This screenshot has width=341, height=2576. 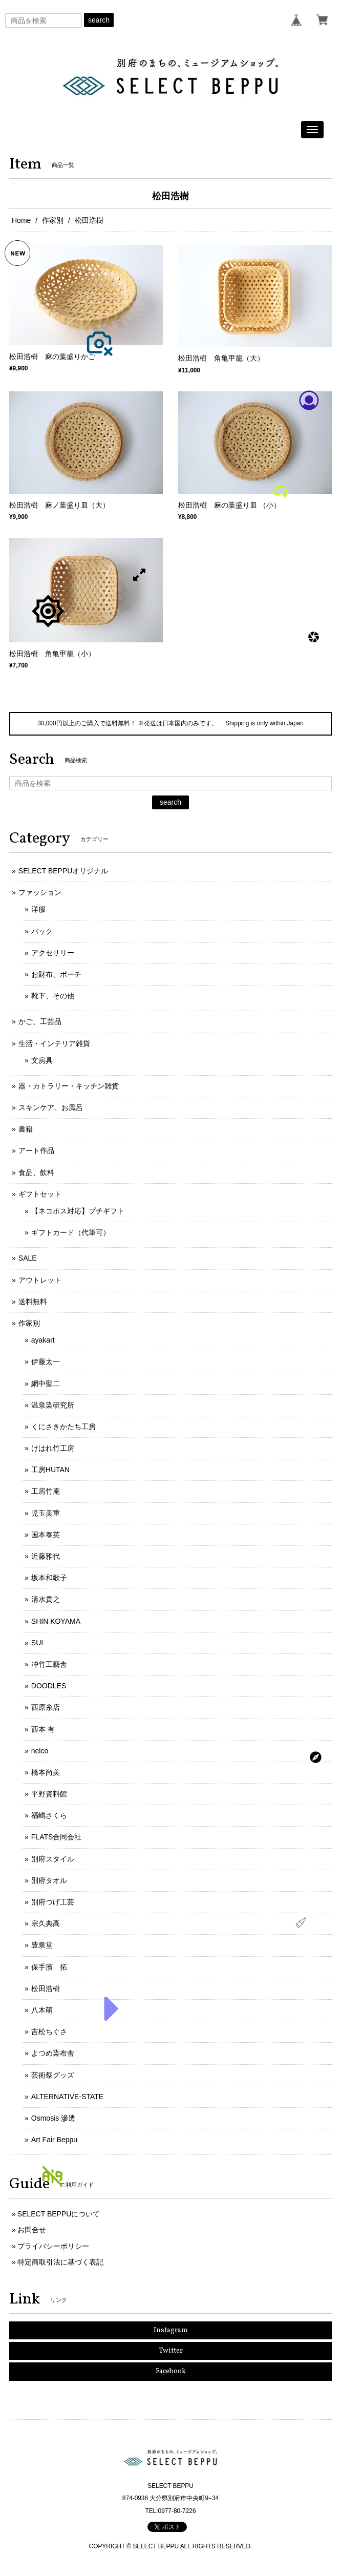 What do you see at coordinates (315, 1757) in the screenshot?
I see `explore nearby places or content` at bounding box center [315, 1757].